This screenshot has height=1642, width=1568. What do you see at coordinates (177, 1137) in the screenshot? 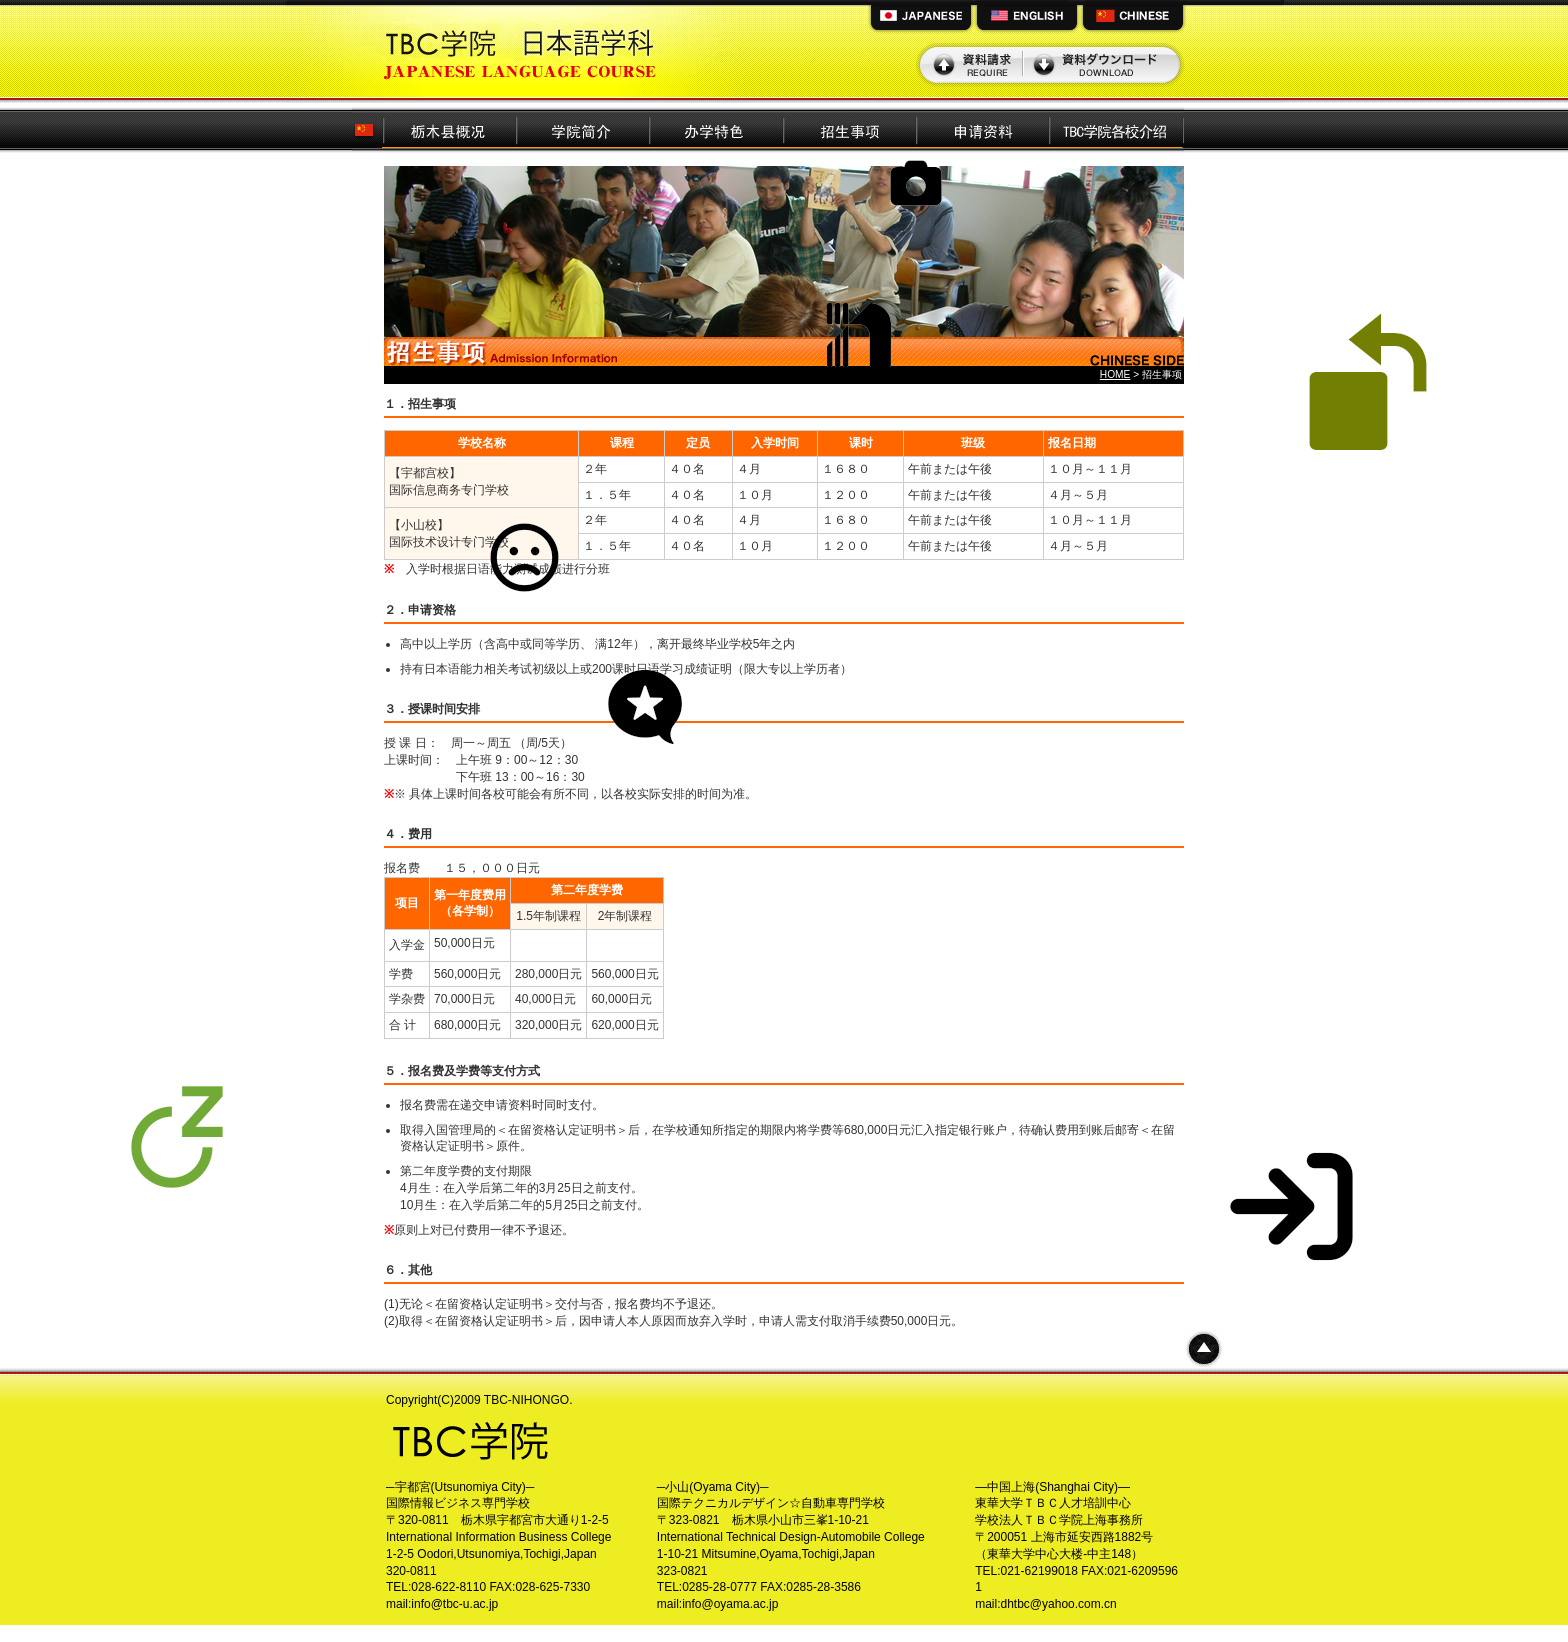
I see `set a rest or sleep timer` at bounding box center [177, 1137].